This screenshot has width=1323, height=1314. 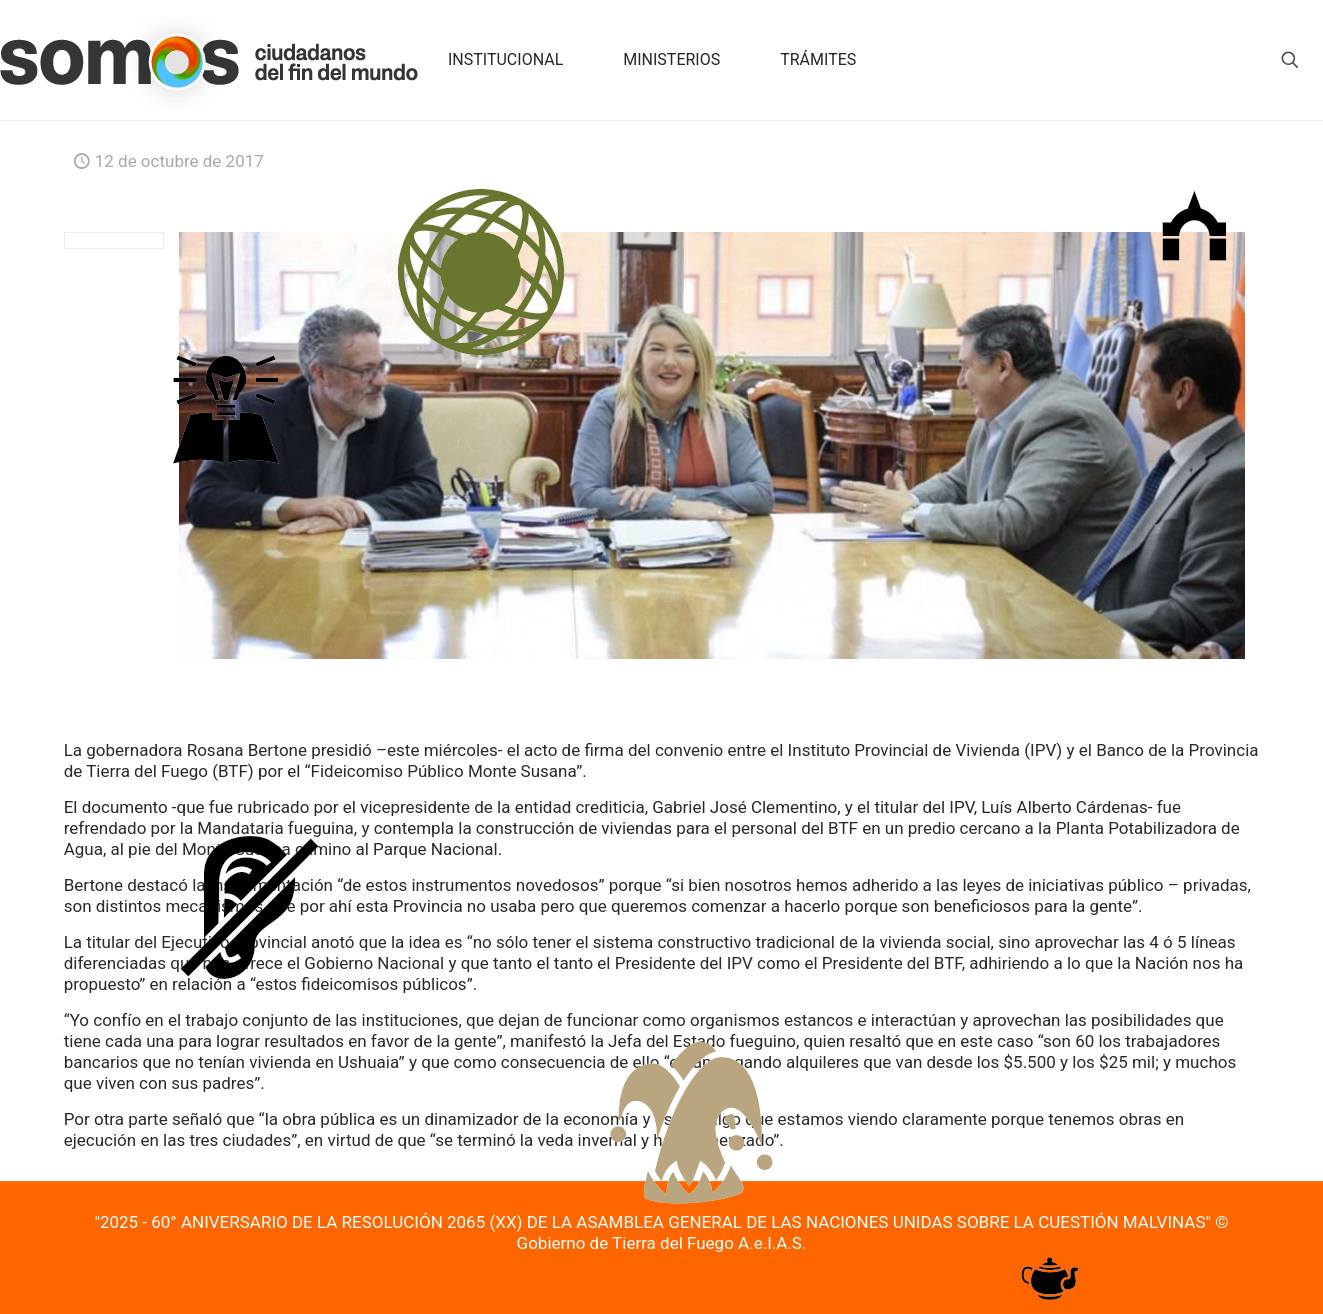 I want to click on access tea or beverage-related features, so click(x=1050, y=1278).